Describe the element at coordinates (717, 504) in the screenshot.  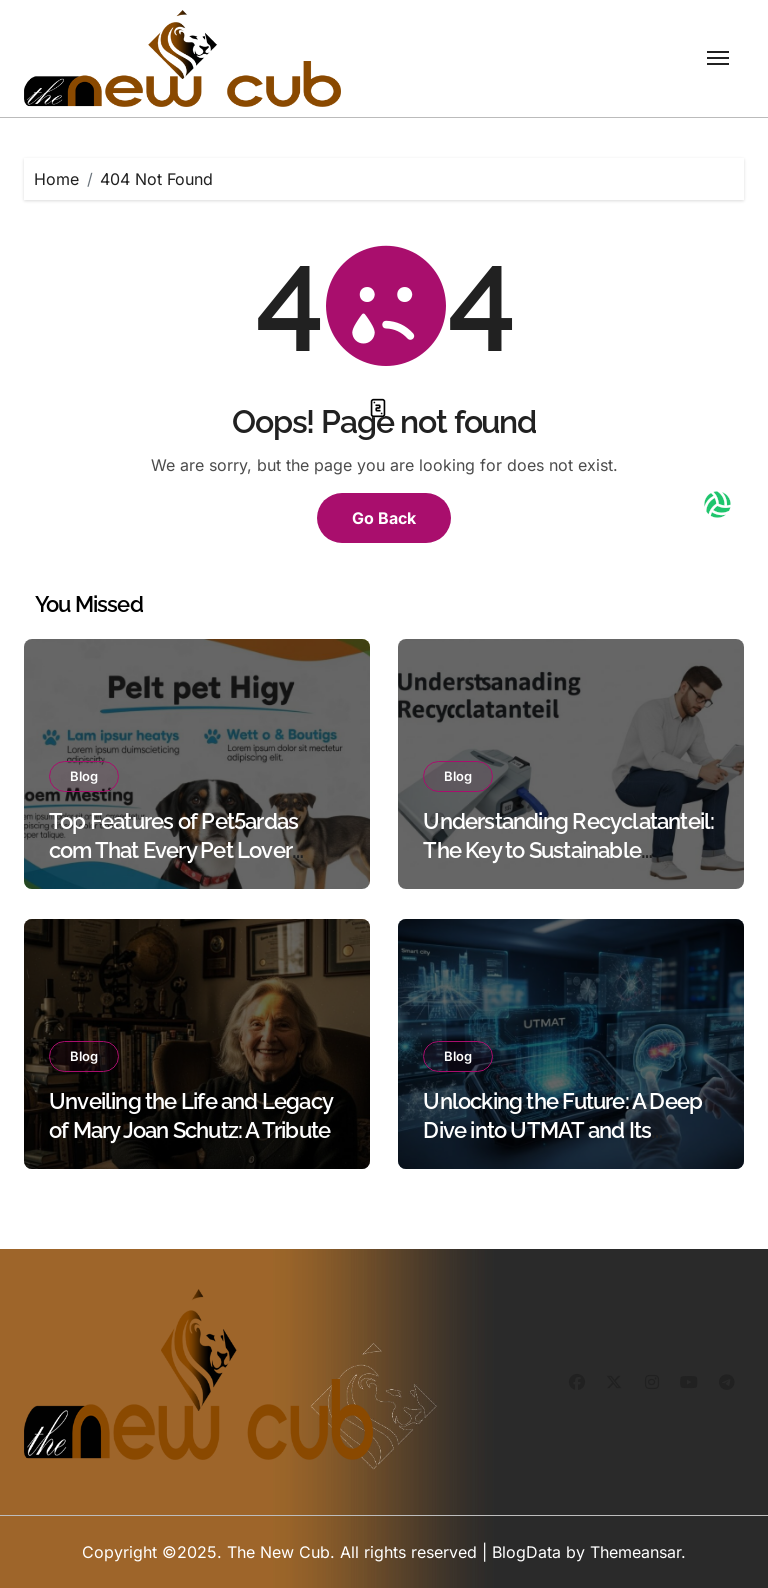
I see `volleyball sports category or activity` at that location.